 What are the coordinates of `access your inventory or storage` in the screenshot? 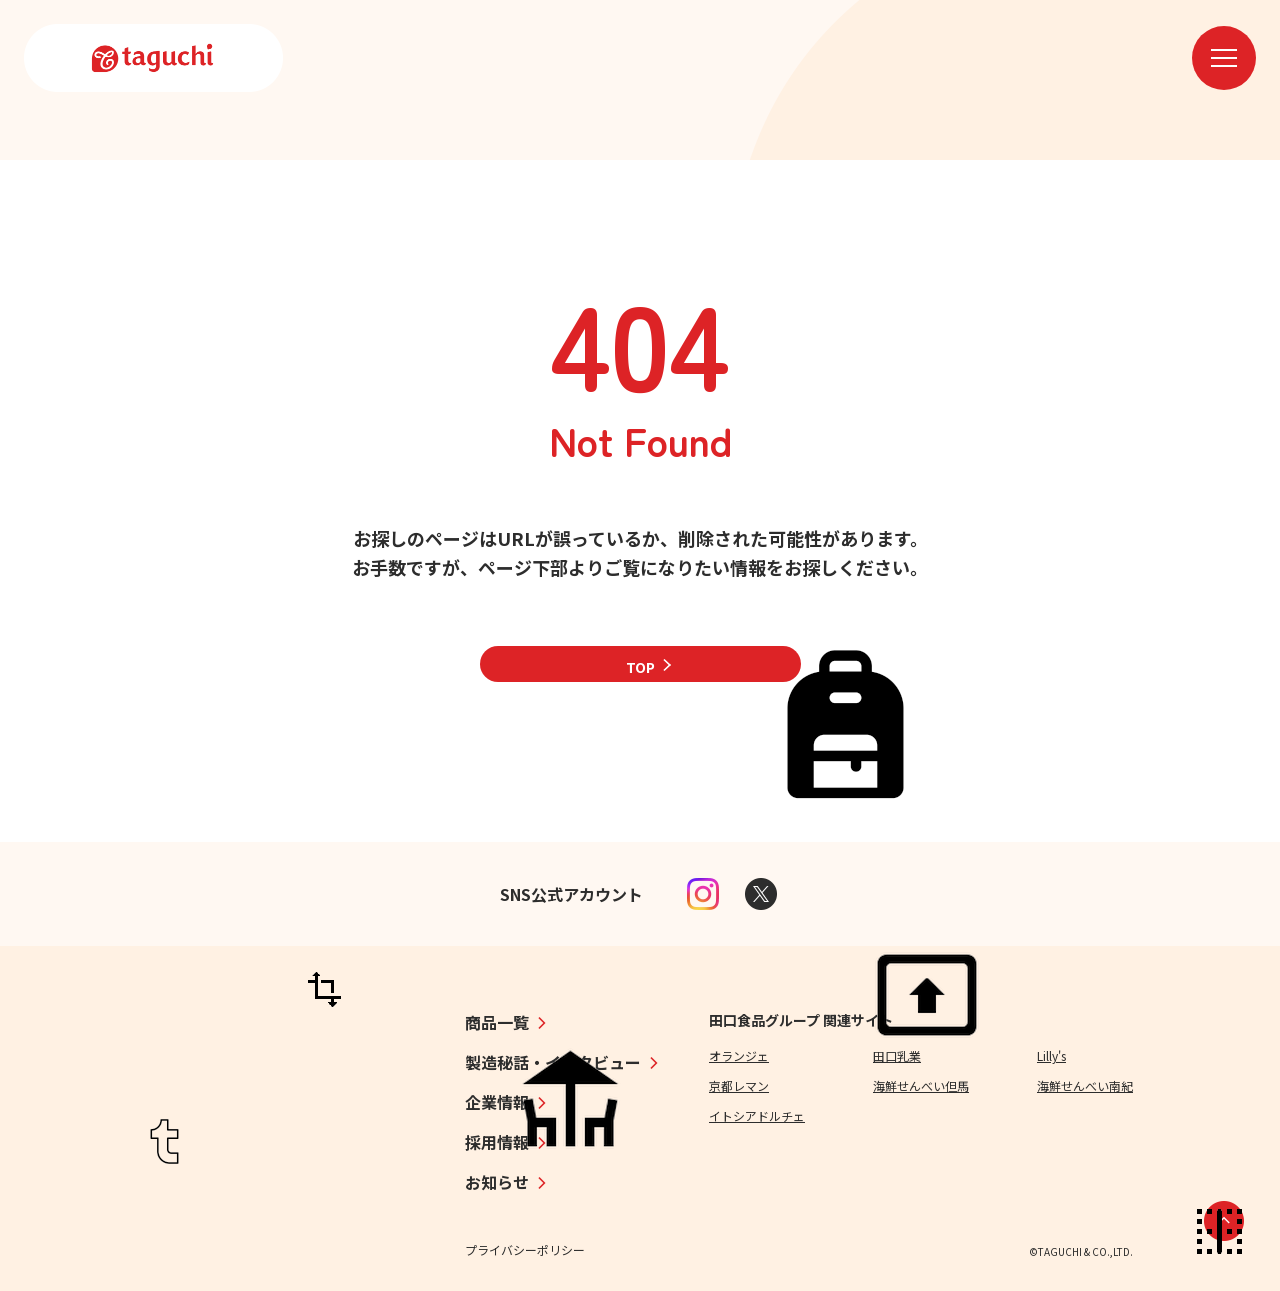 It's located at (845, 729).